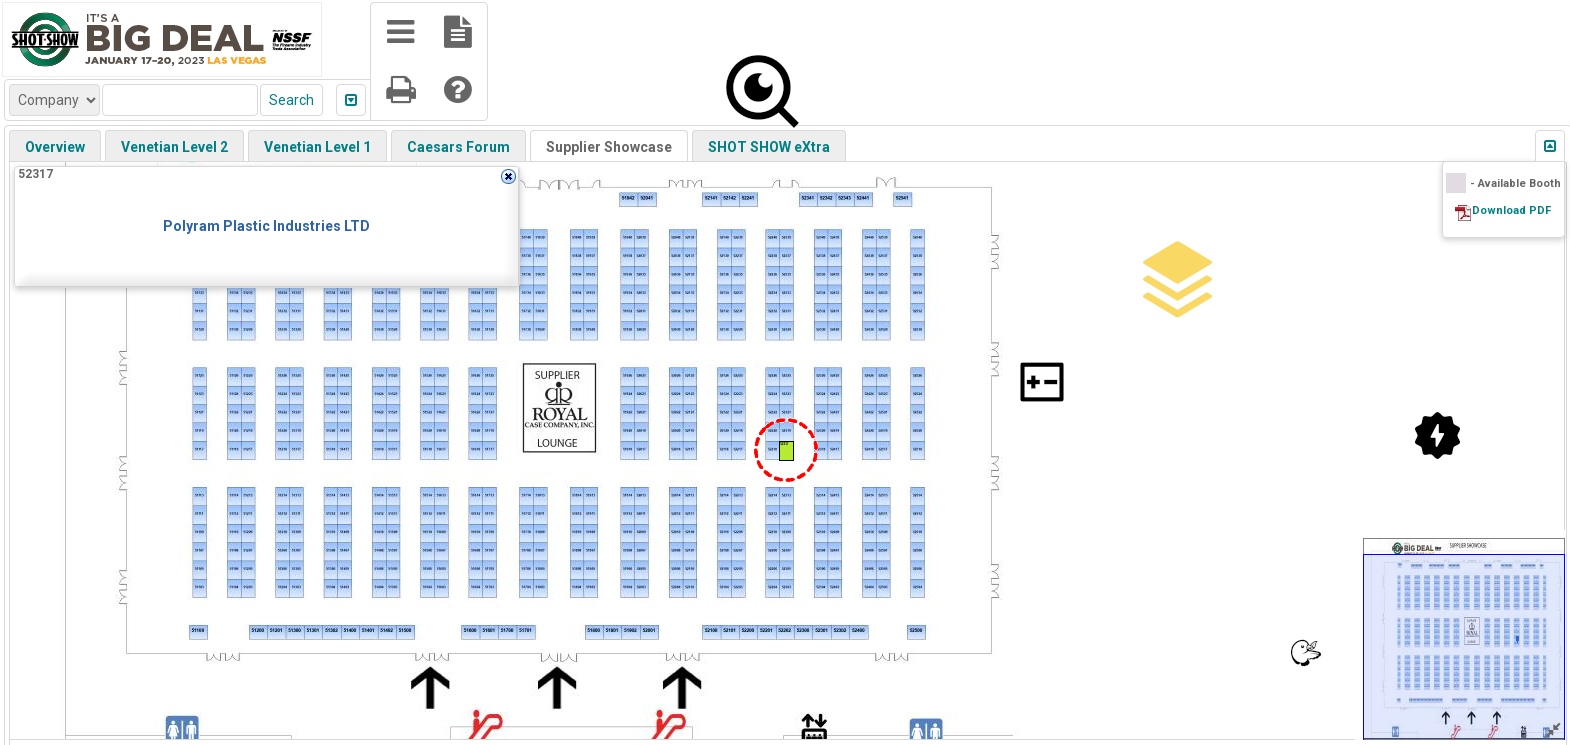  I want to click on view stacked layers or content, so click(1177, 280).